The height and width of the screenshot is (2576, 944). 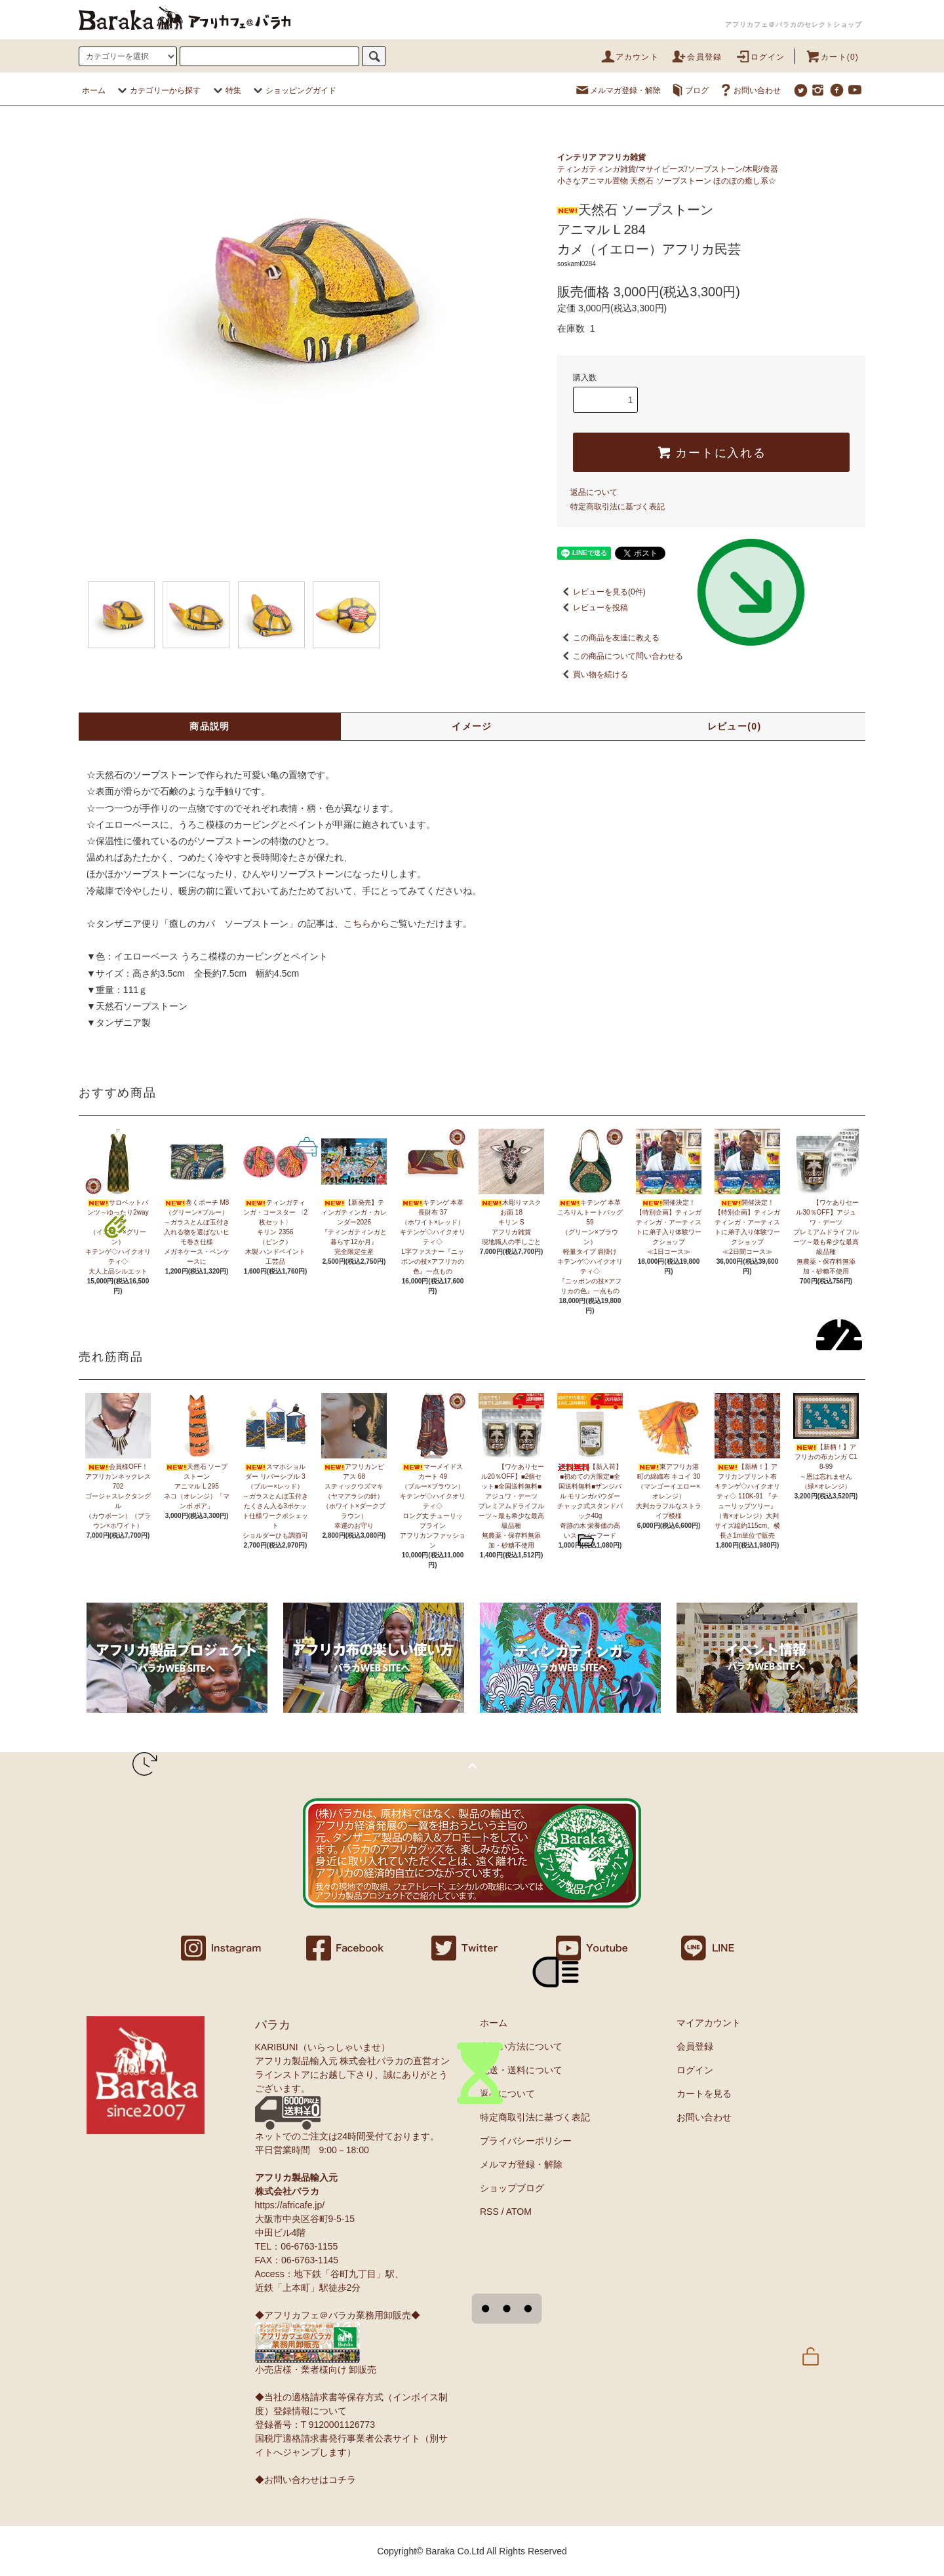 What do you see at coordinates (144, 1764) in the screenshot?
I see `redo or restore a previous action` at bounding box center [144, 1764].